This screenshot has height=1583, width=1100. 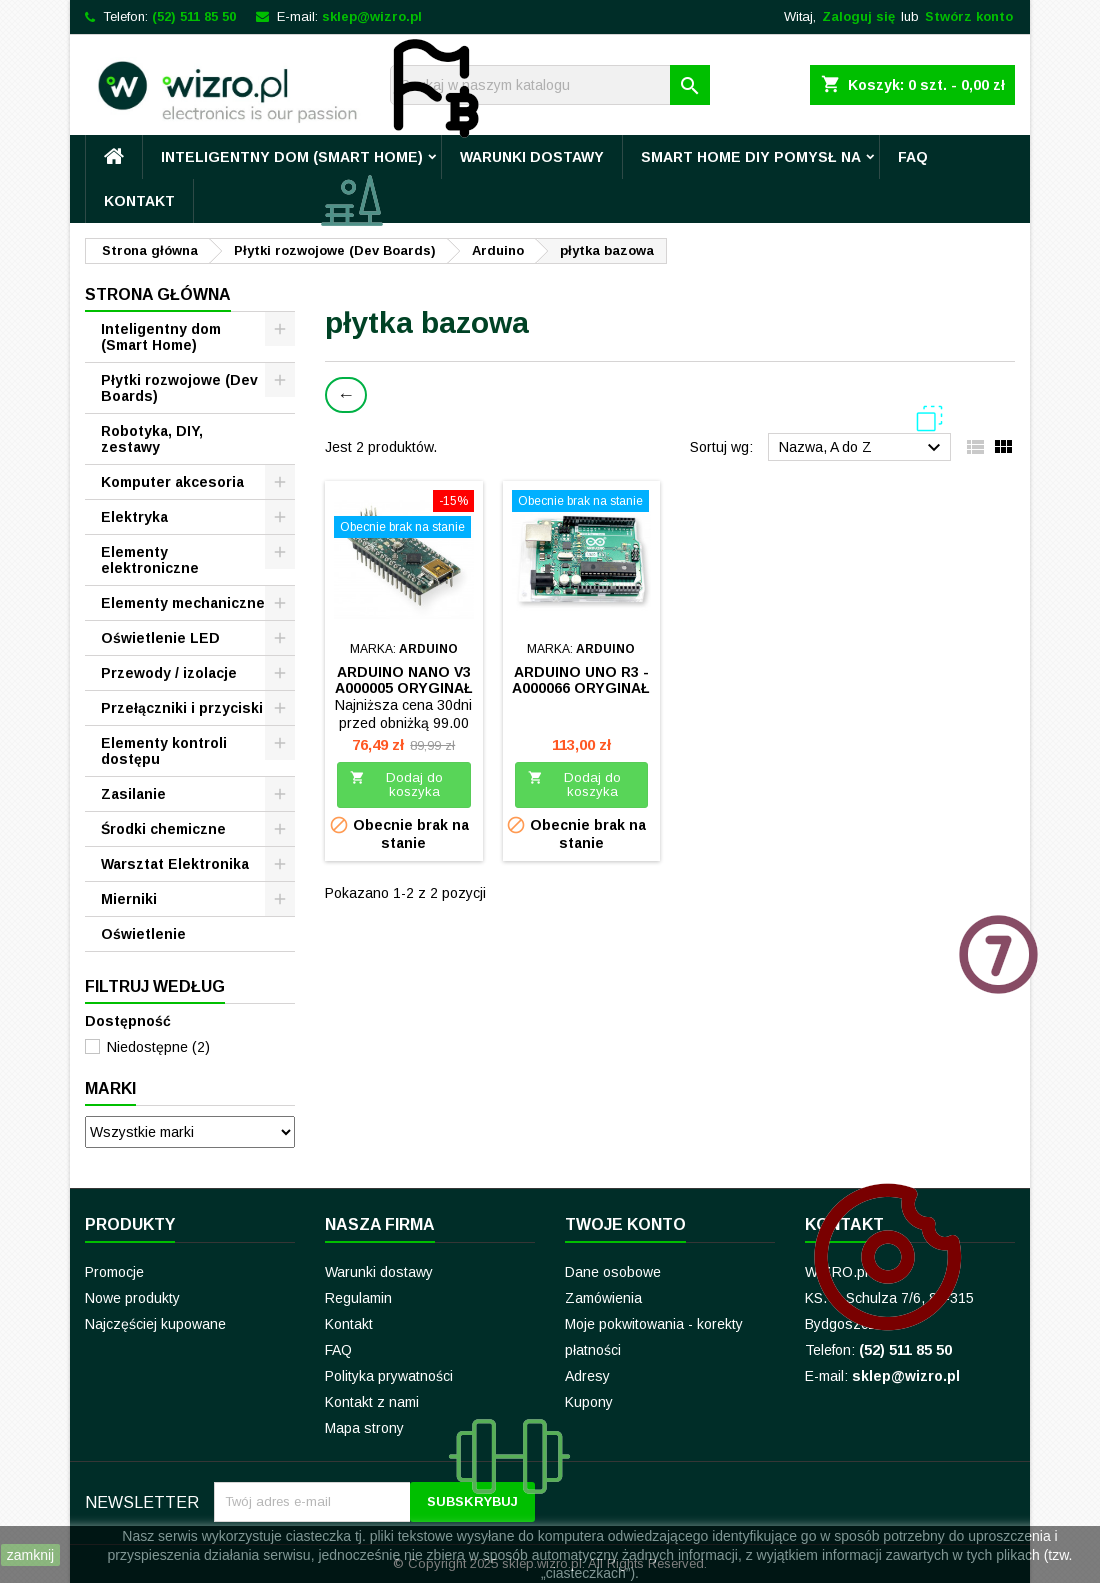 What do you see at coordinates (352, 204) in the screenshot?
I see `view nearby parks` at bounding box center [352, 204].